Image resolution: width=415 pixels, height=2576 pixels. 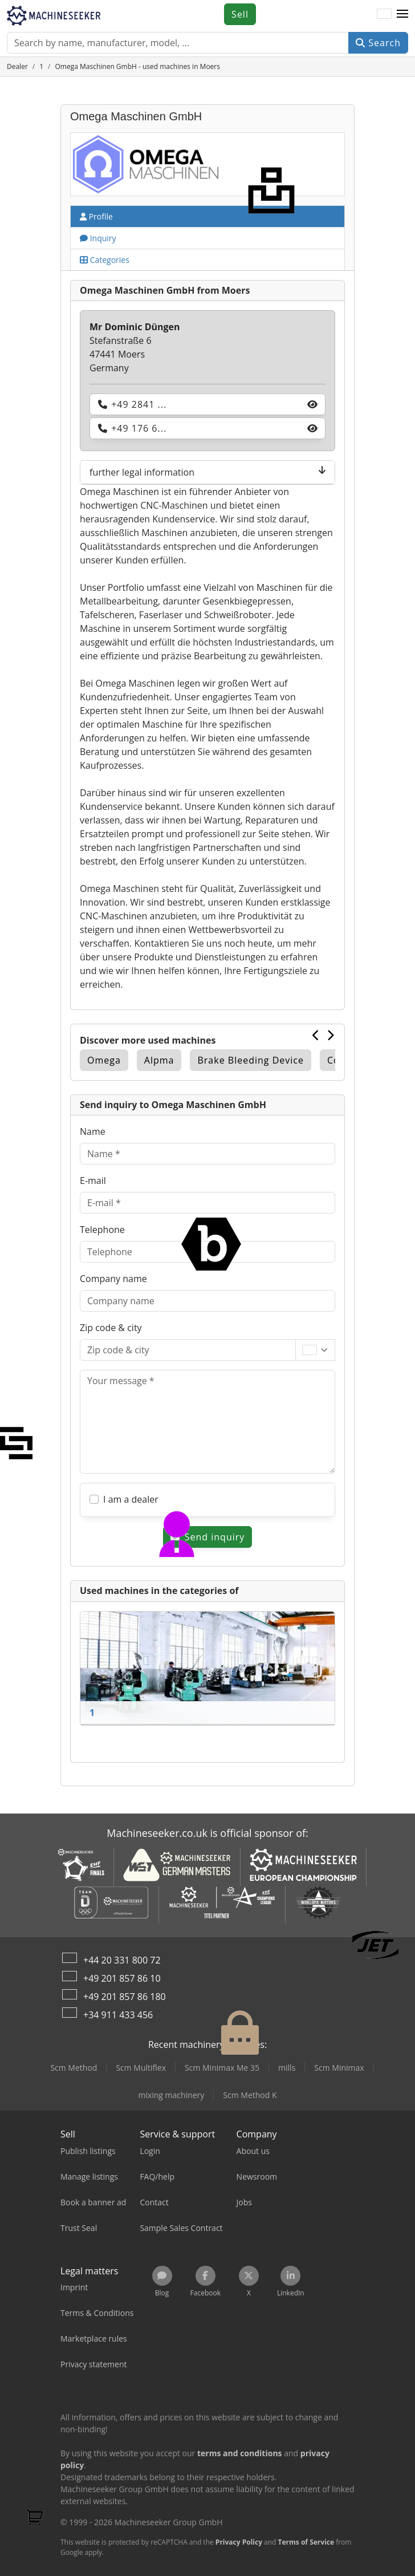 What do you see at coordinates (271, 190) in the screenshot?
I see `unsplash logo - access free stock photos` at bounding box center [271, 190].